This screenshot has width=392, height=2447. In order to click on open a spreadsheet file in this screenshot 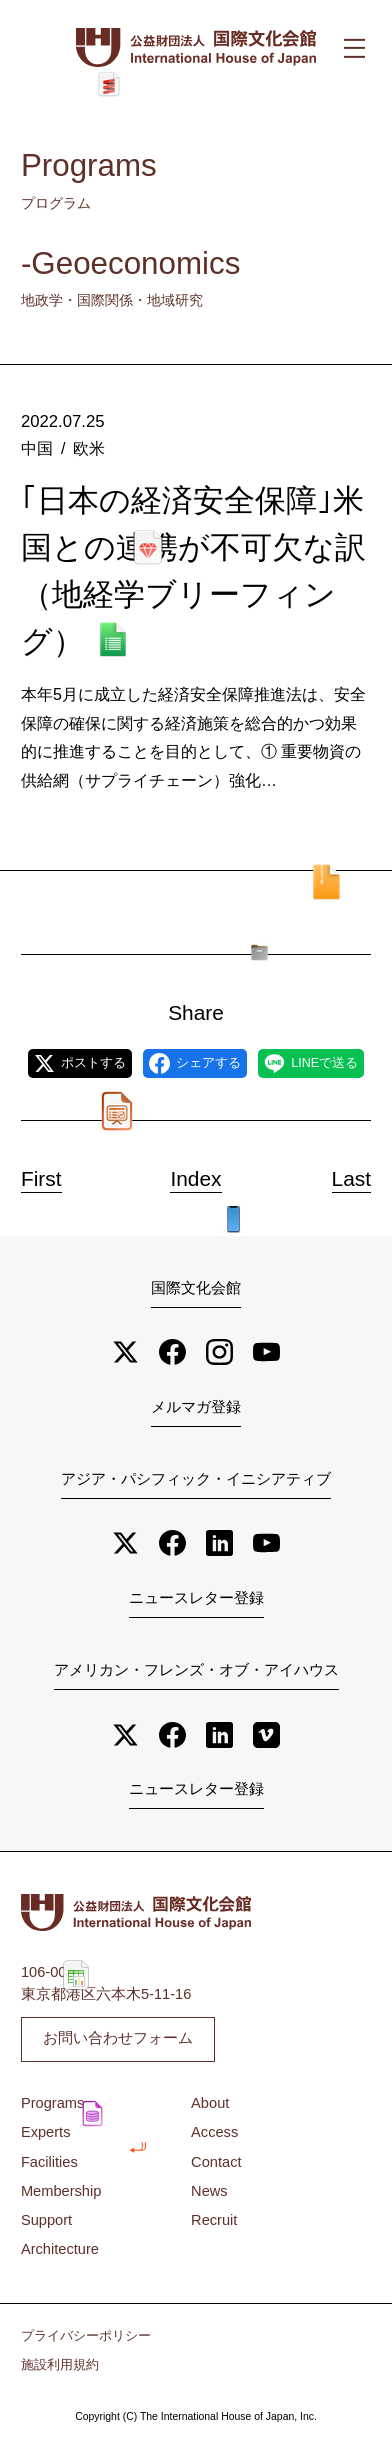, I will do `click(76, 1975)`.